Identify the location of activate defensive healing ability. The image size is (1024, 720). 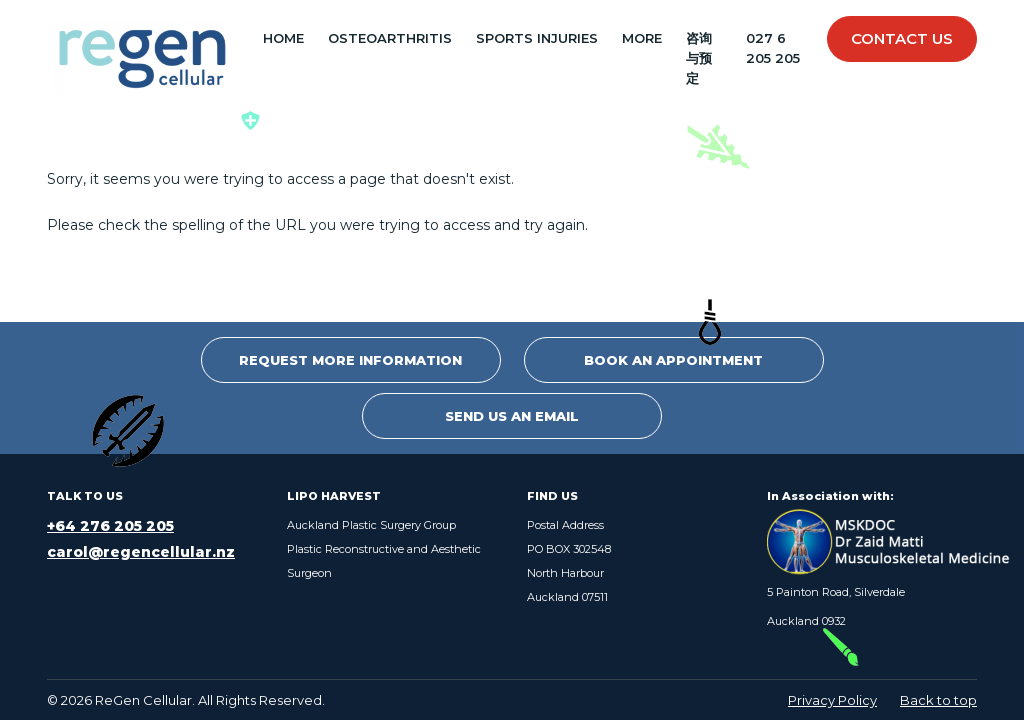
(250, 120).